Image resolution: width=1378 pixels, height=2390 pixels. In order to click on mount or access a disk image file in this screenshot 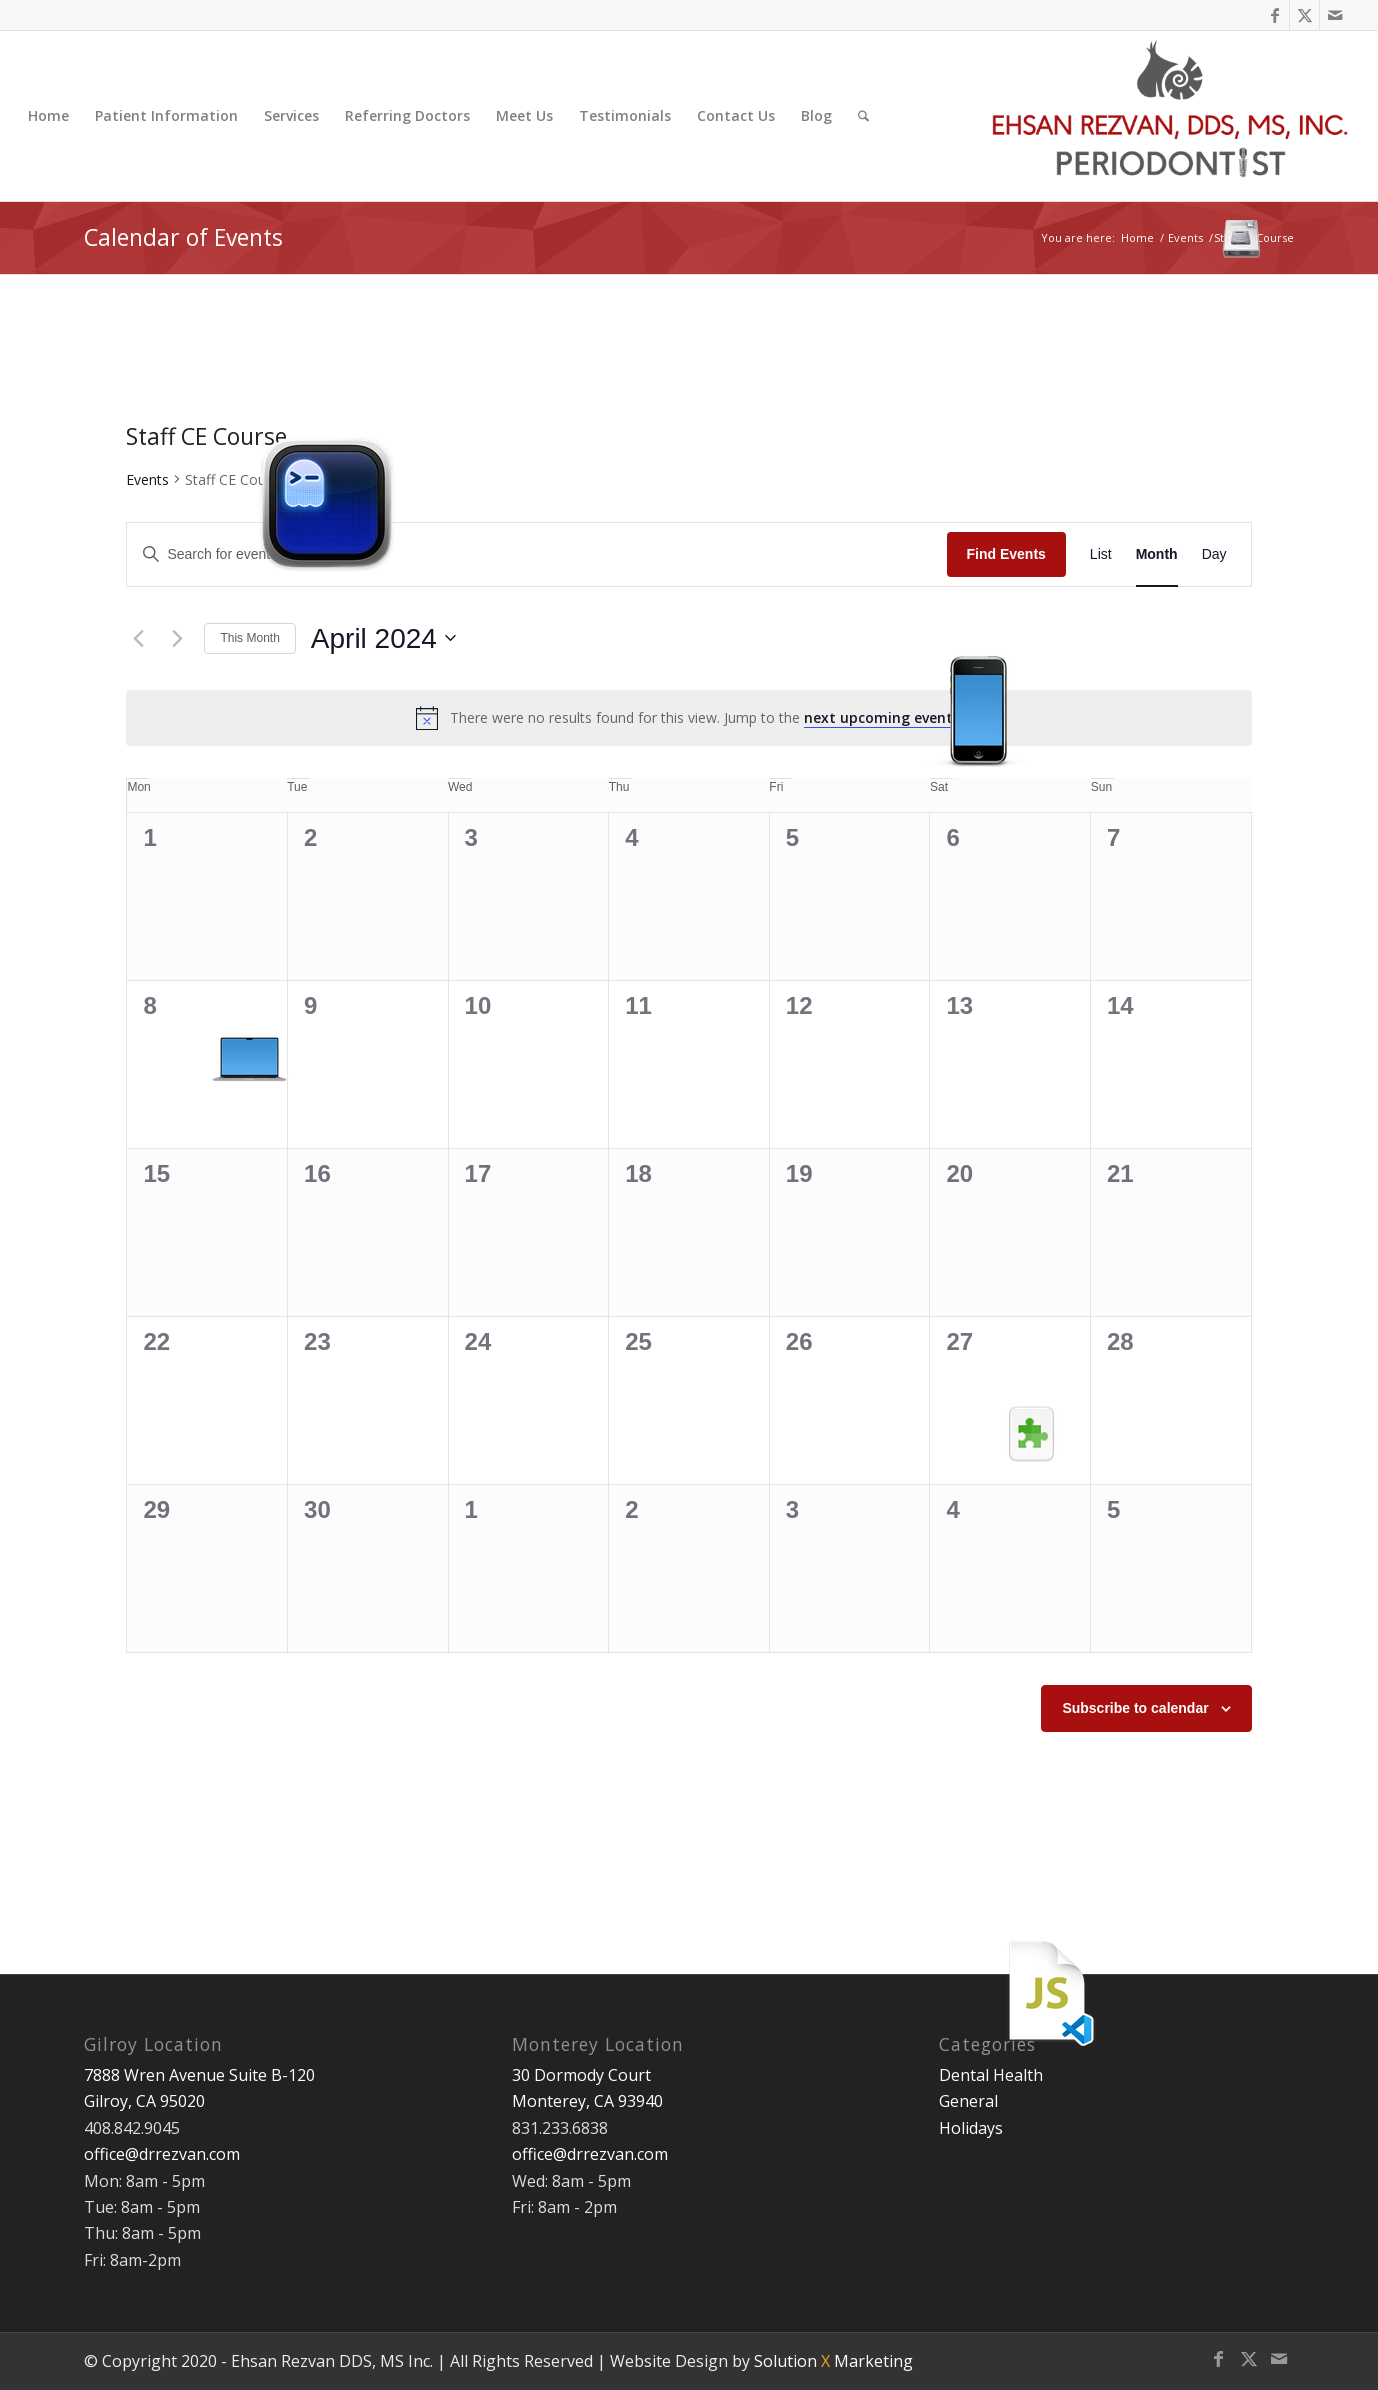, I will do `click(1241, 238)`.